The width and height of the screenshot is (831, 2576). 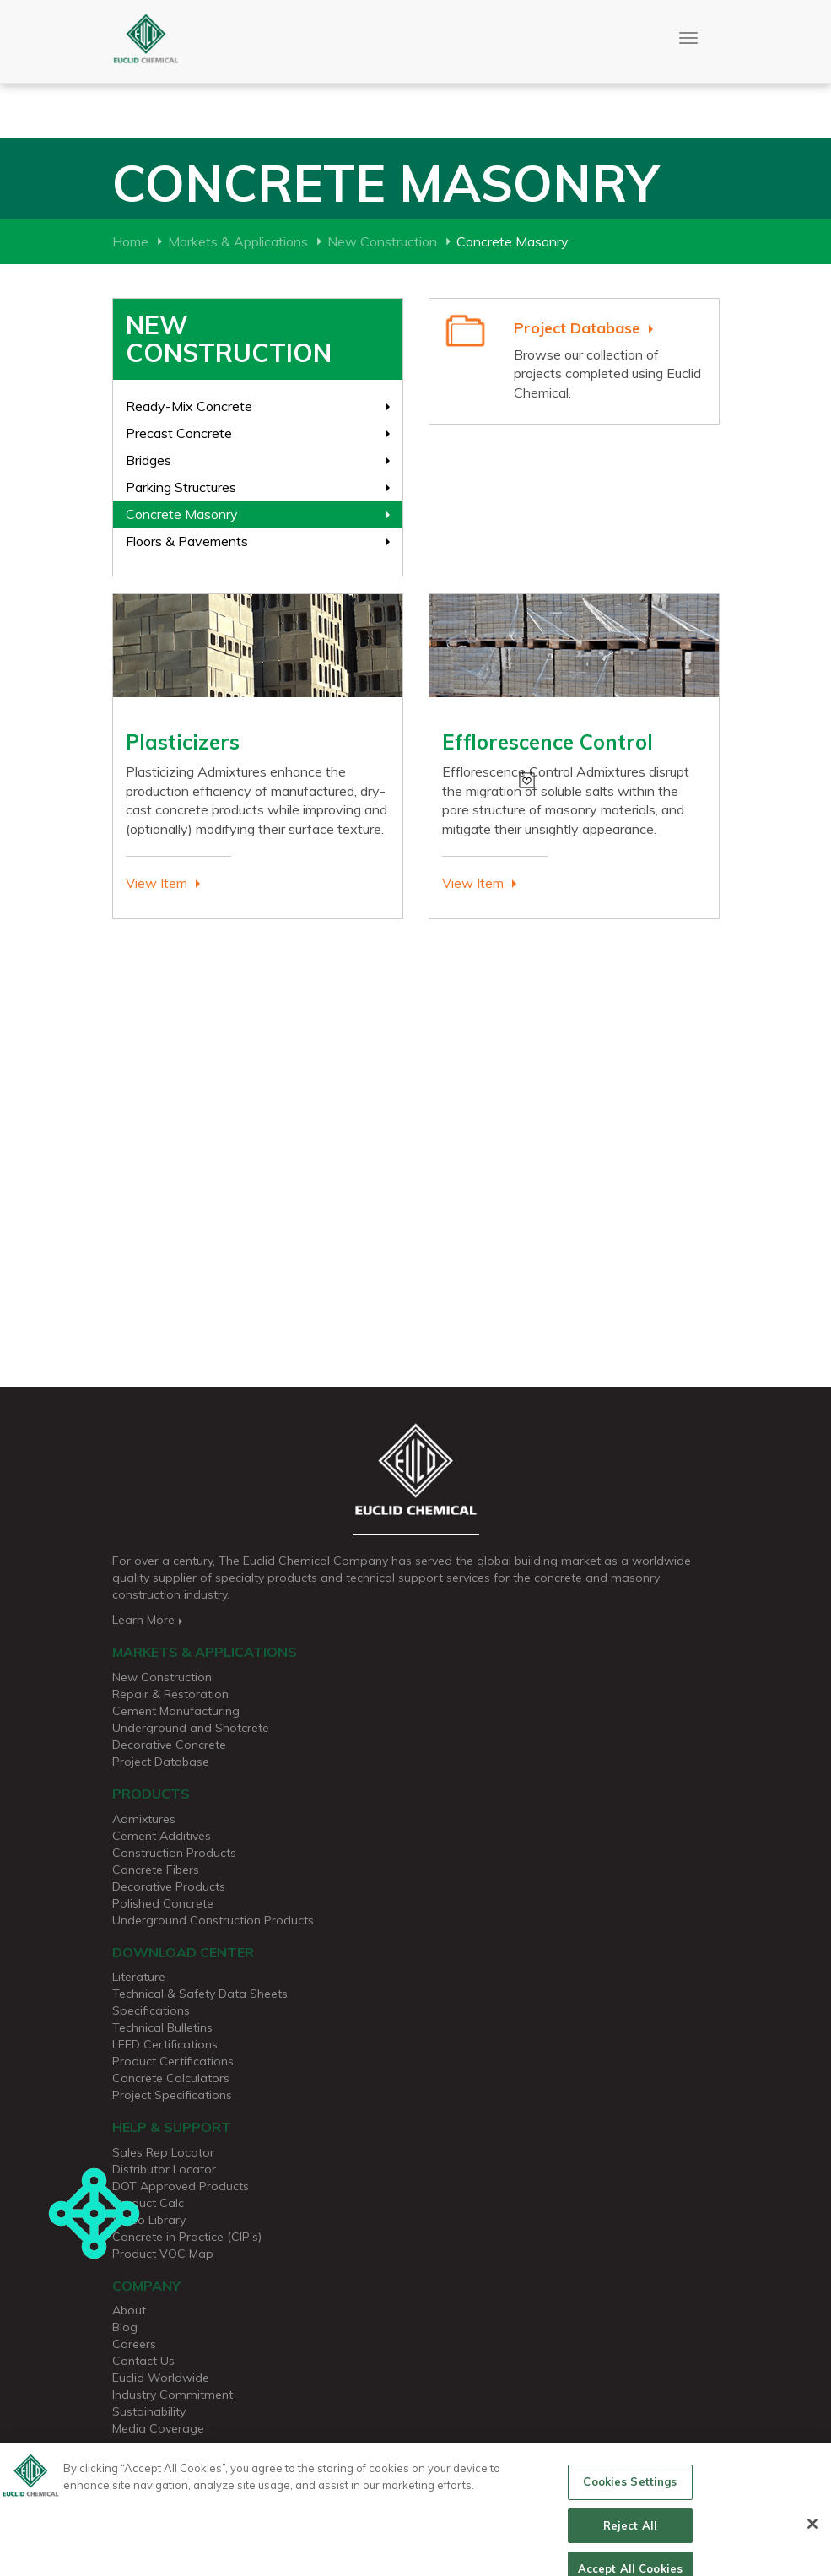 What do you see at coordinates (94, 2213) in the screenshot?
I see `view star-ring network topology` at bounding box center [94, 2213].